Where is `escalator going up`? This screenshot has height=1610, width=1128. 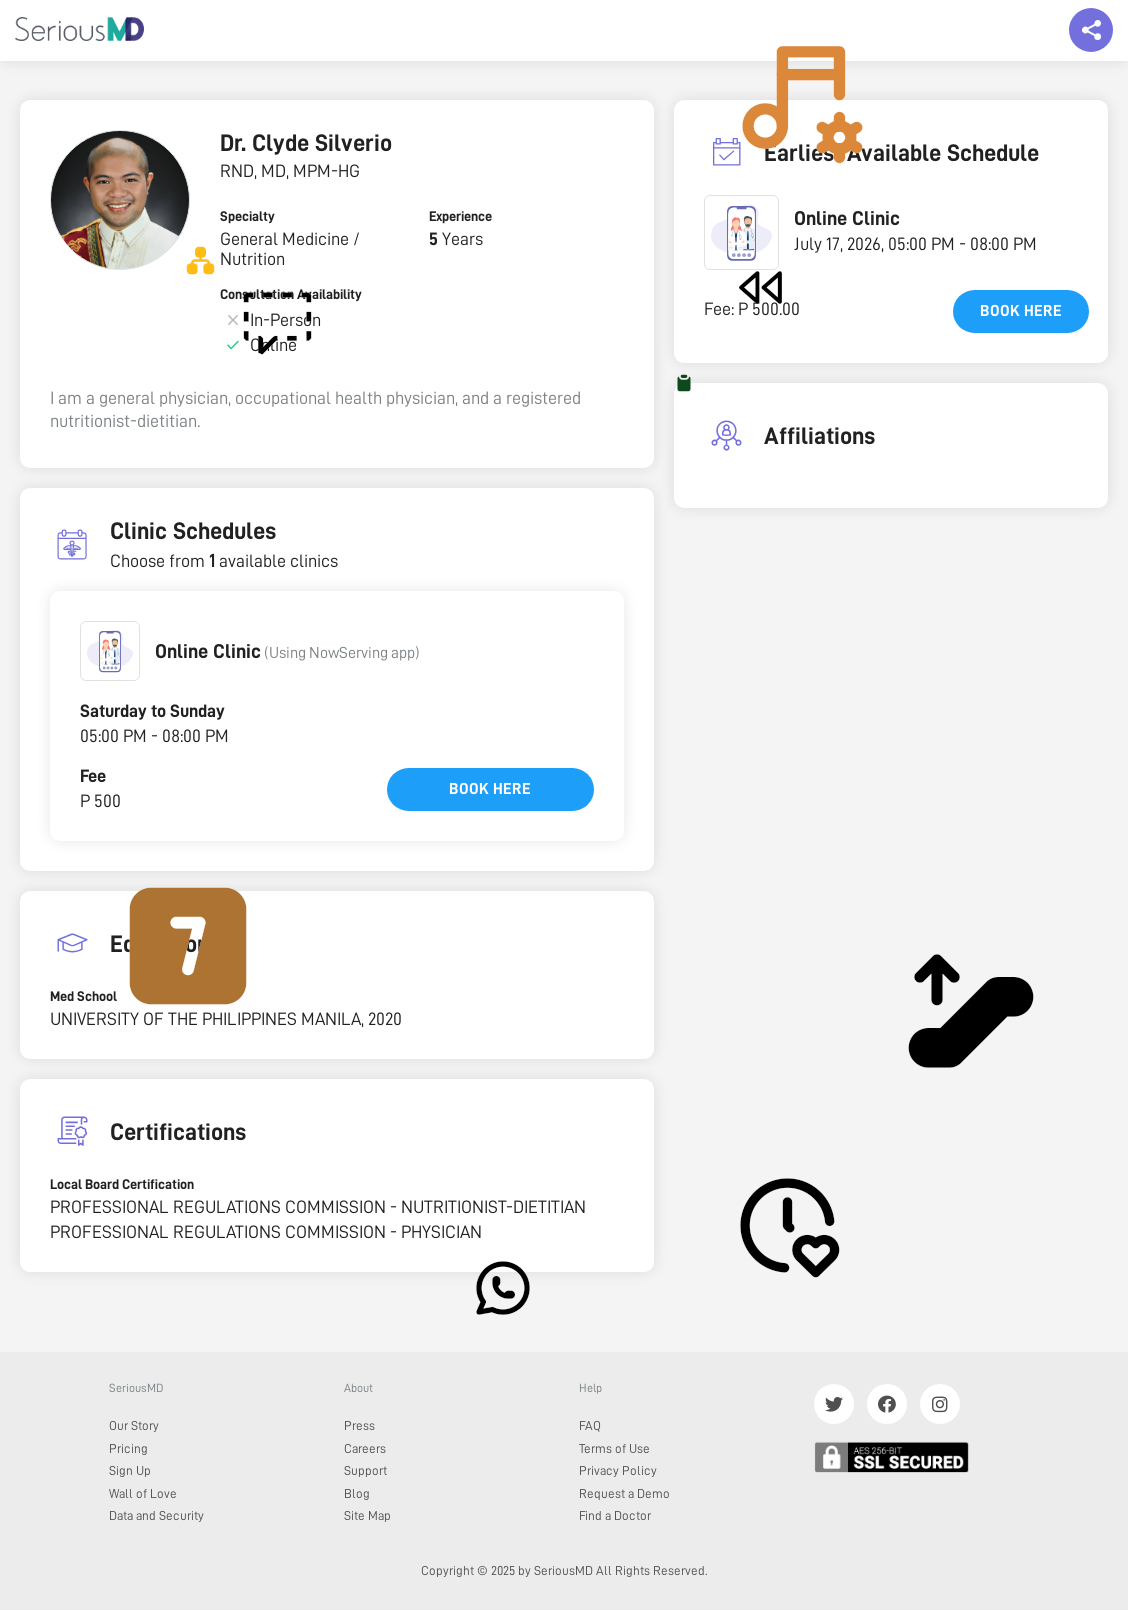
escalator going up is located at coordinates (971, 1011).